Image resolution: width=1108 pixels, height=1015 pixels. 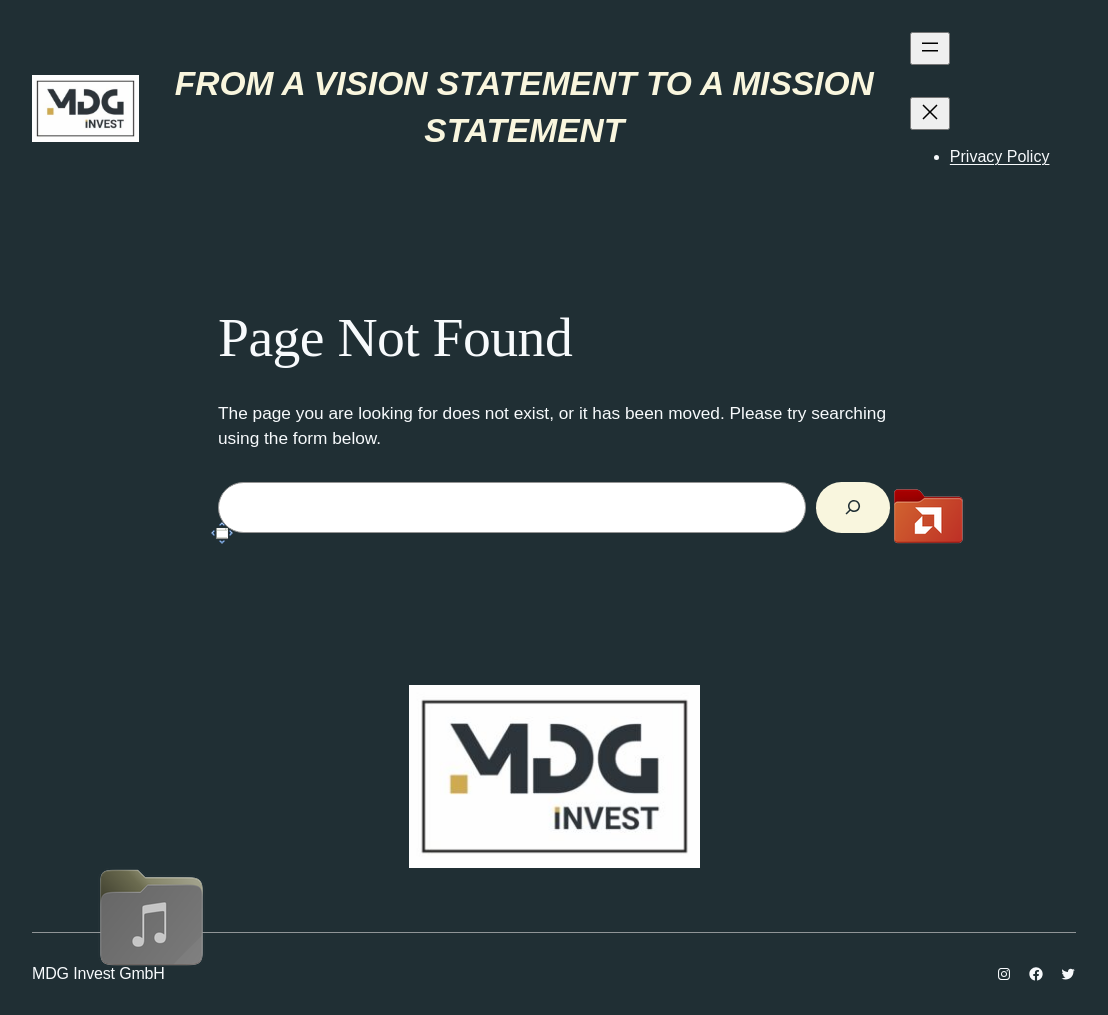 What do you see at coordinates (222, 533) in the screenshot?
I see `expand window to fullscreen mode` at bounding box center [222, 533].